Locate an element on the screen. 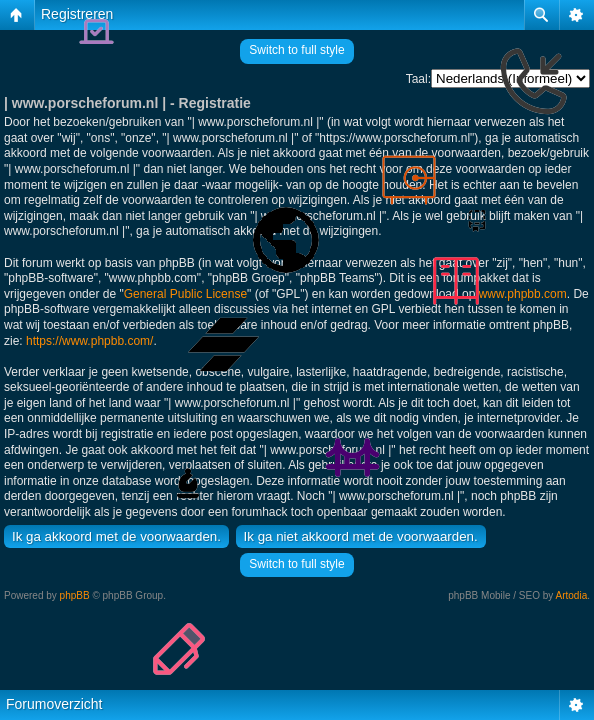  cast your vote or submit a ballot is located at coordinates (96, 31).